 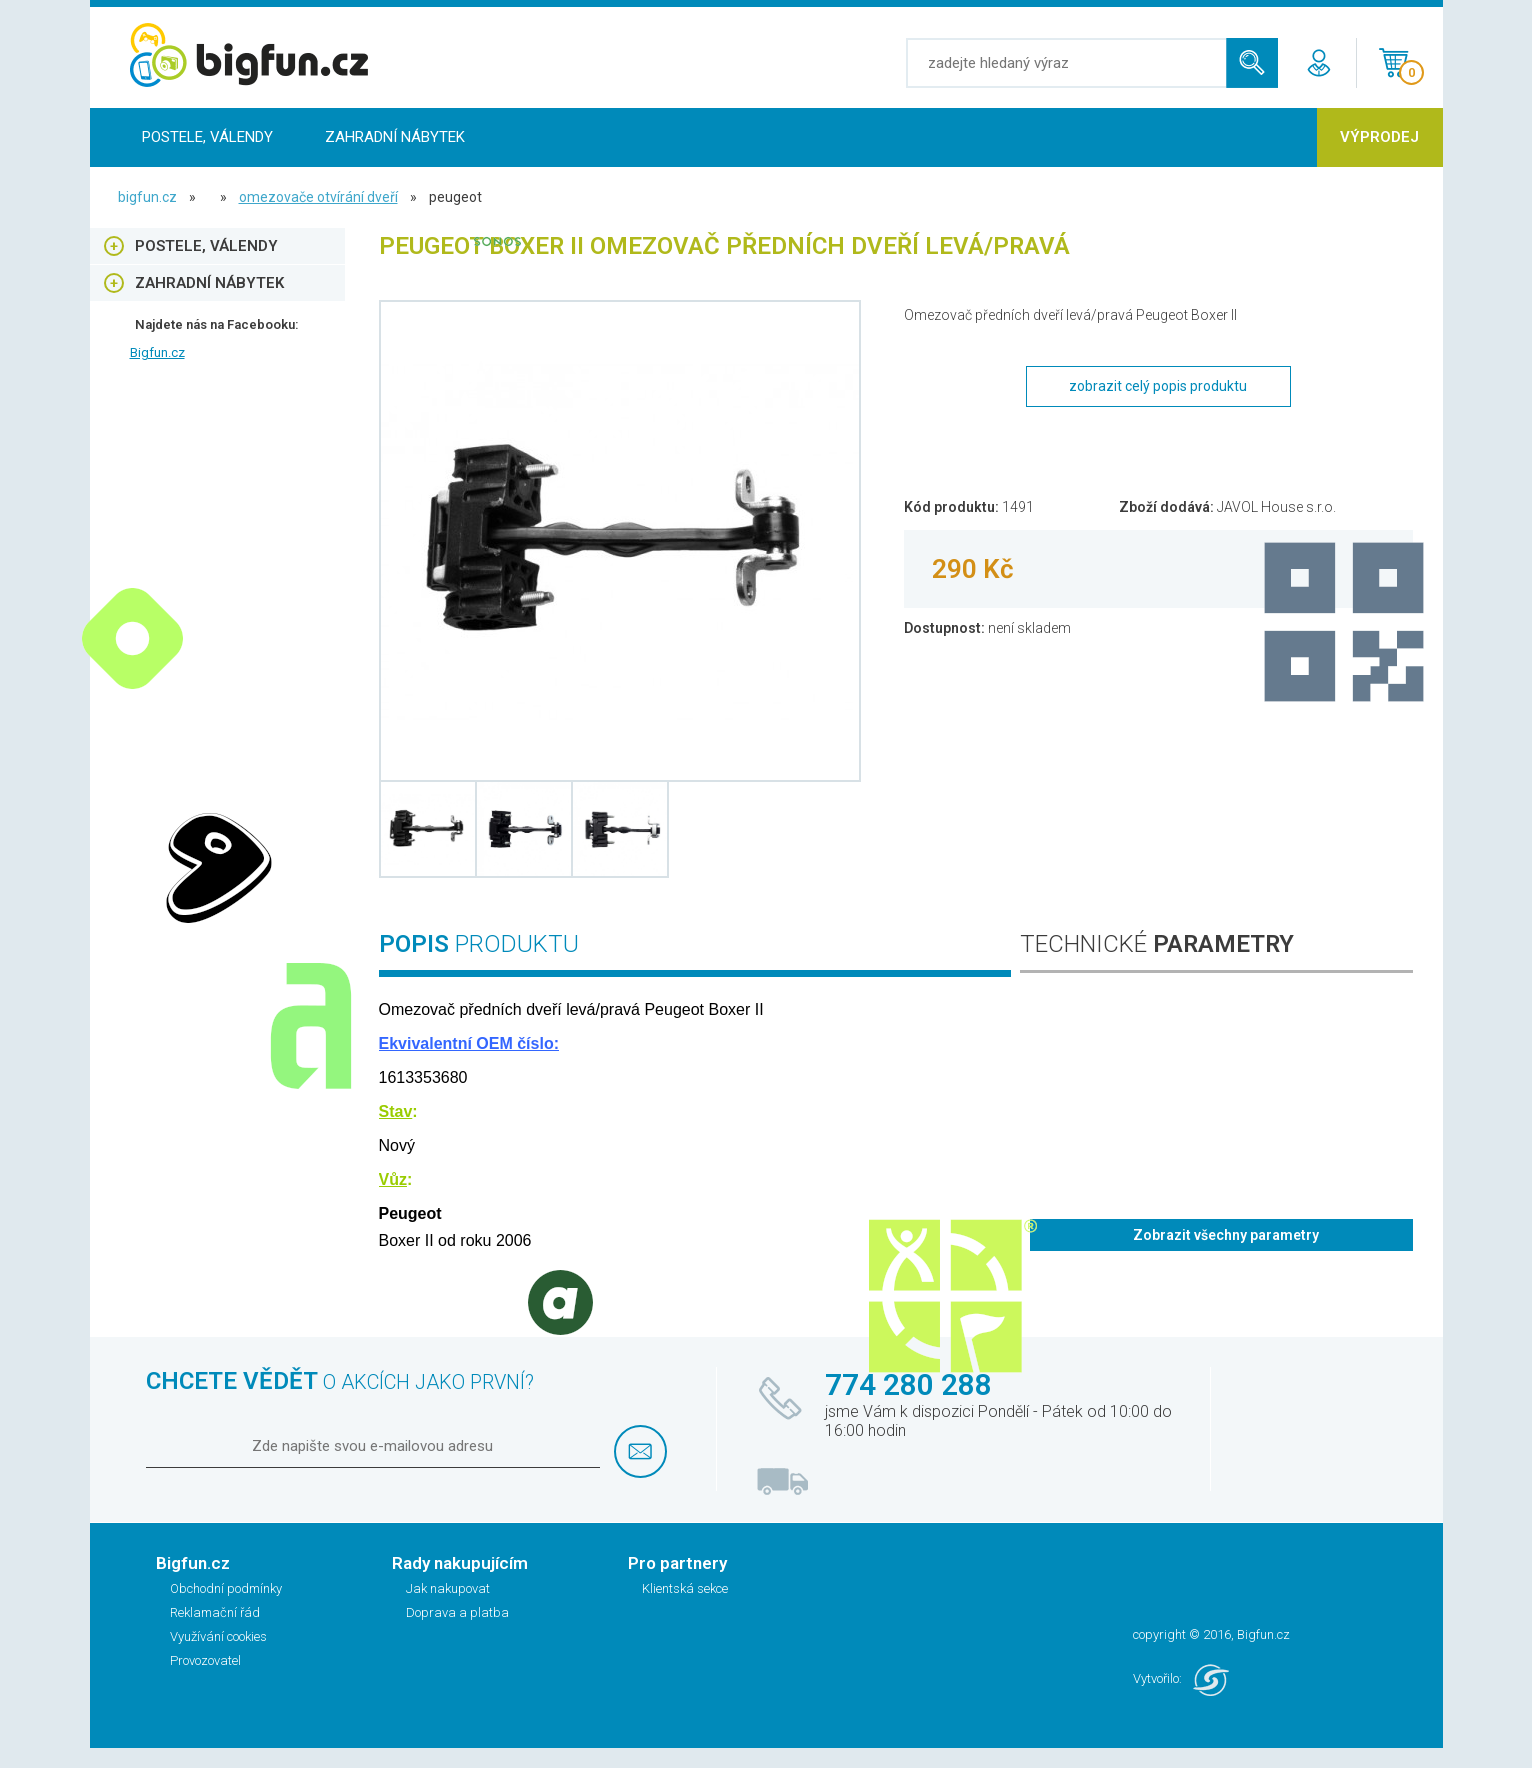 What do you see at coordinates (953, 1296) in the screenshot?
I see `open the geocaching app` at bounding box center [953, 1296].